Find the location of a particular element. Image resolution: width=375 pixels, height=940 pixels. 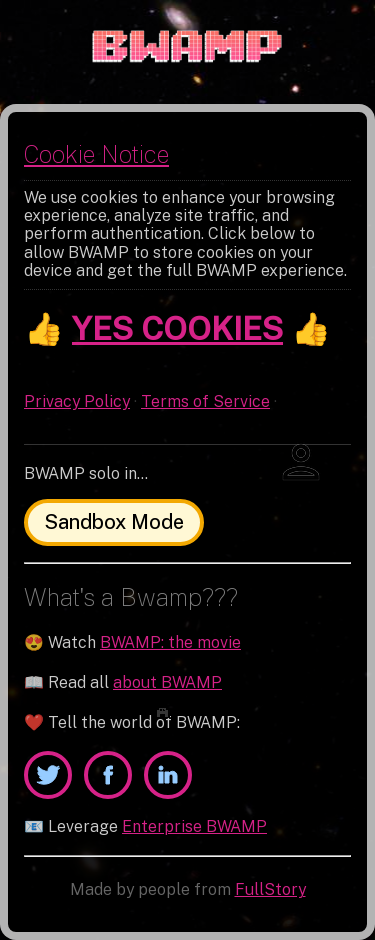

find nearby convenience stores is located at coordinates (162, 712).